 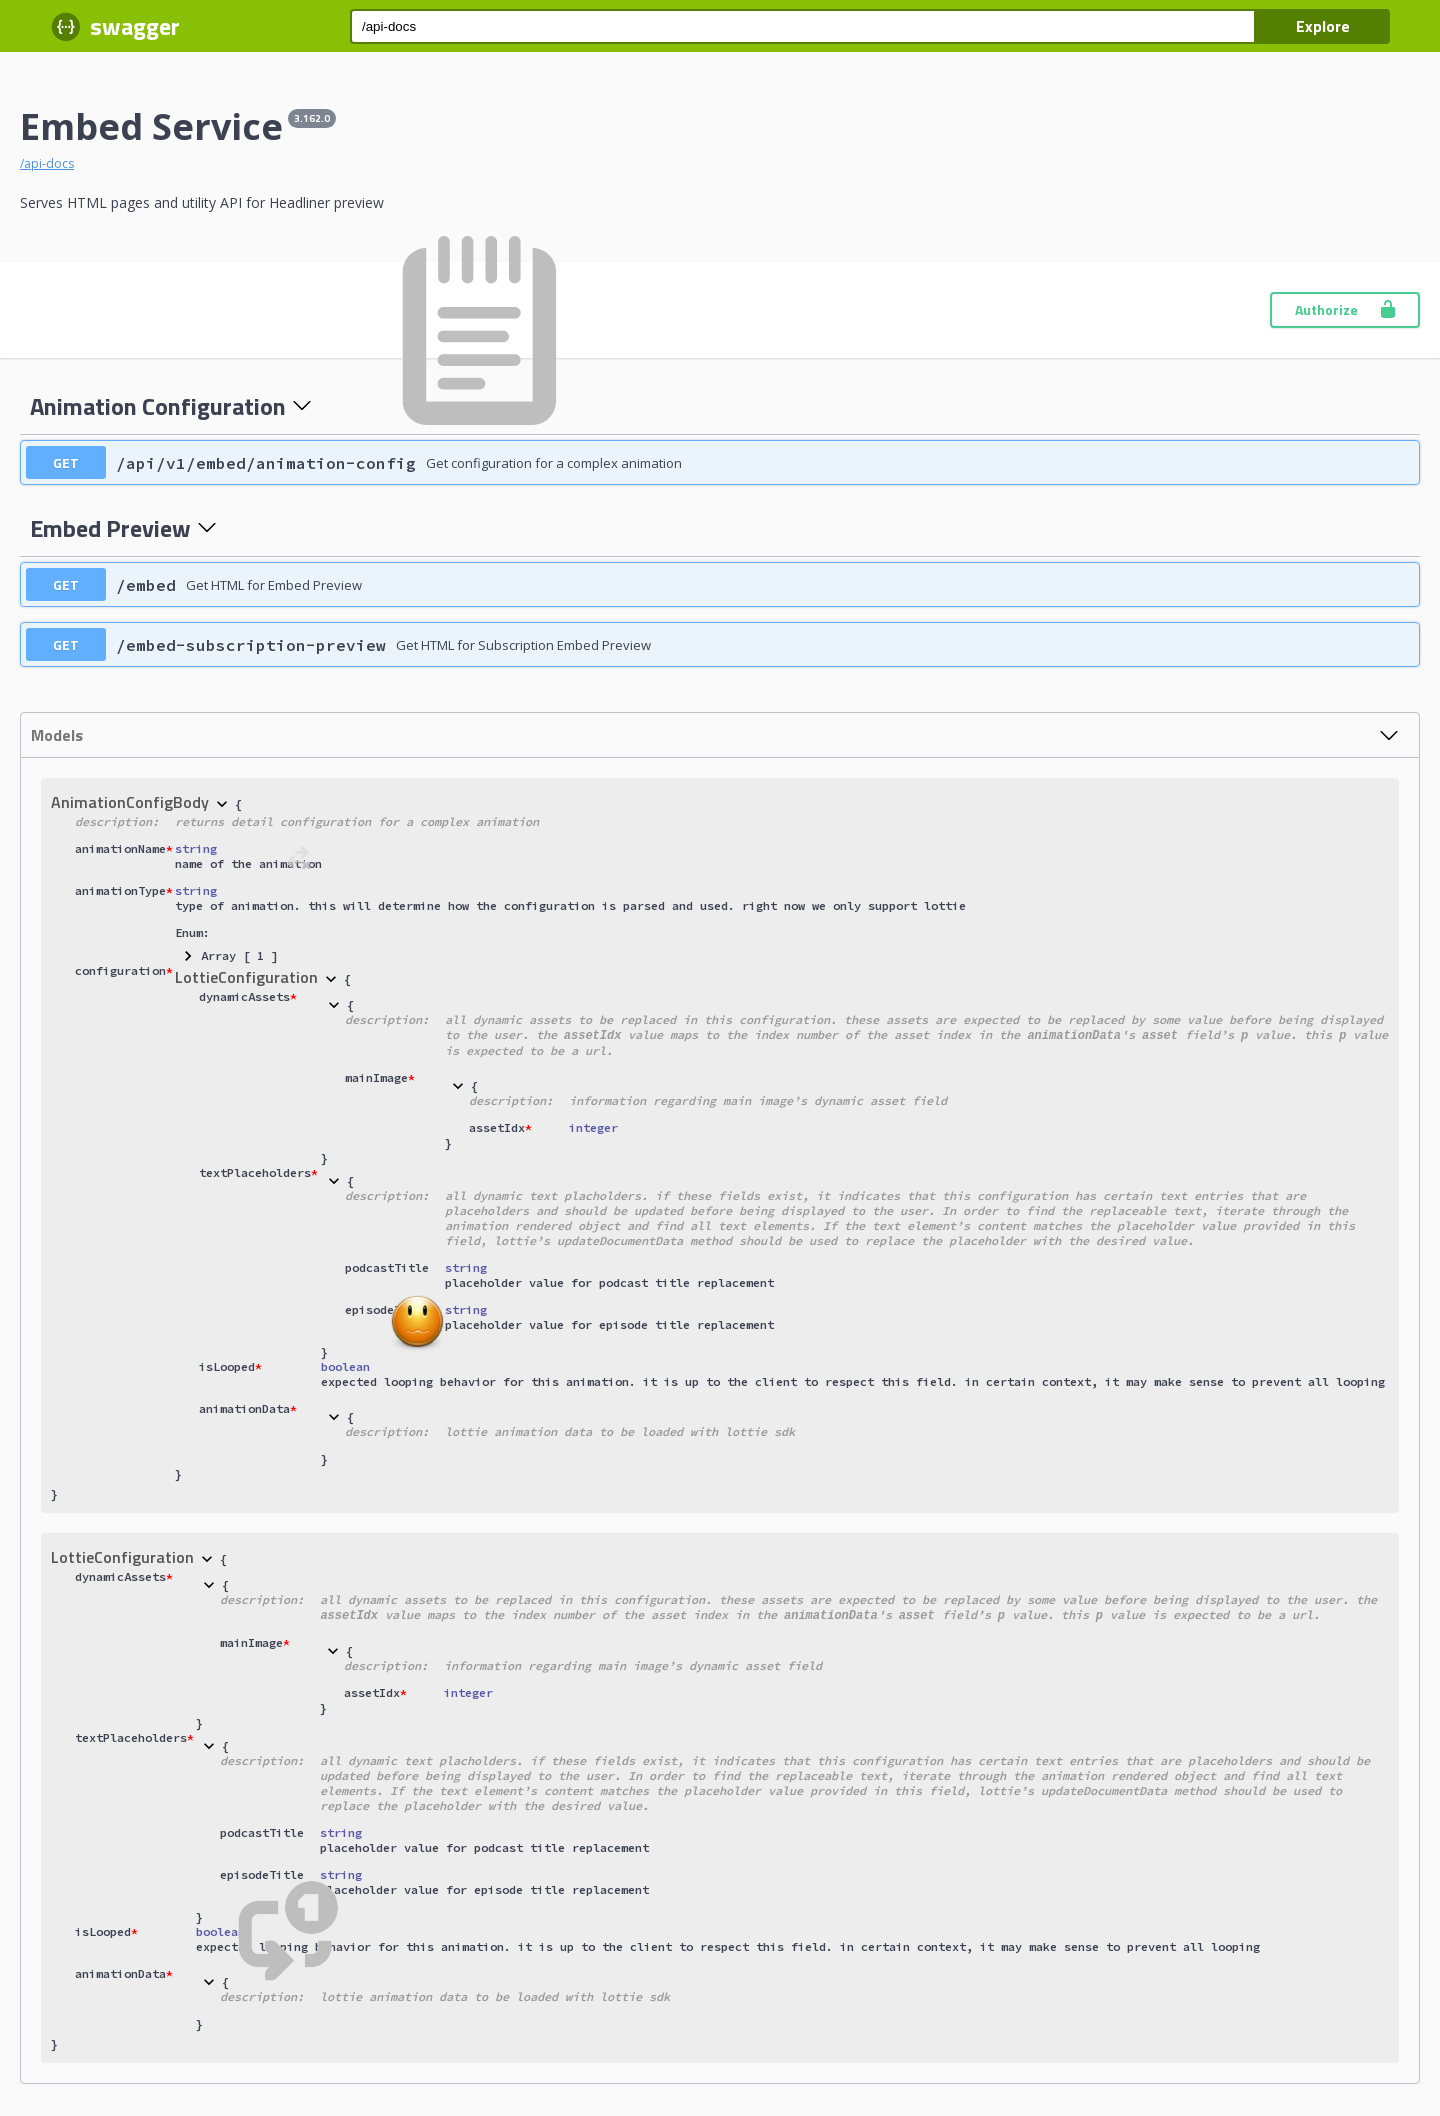 What do you see at coordinates (473, 330) in the screenshot?
I see `open text editor application` at bounding box center [473, 330].